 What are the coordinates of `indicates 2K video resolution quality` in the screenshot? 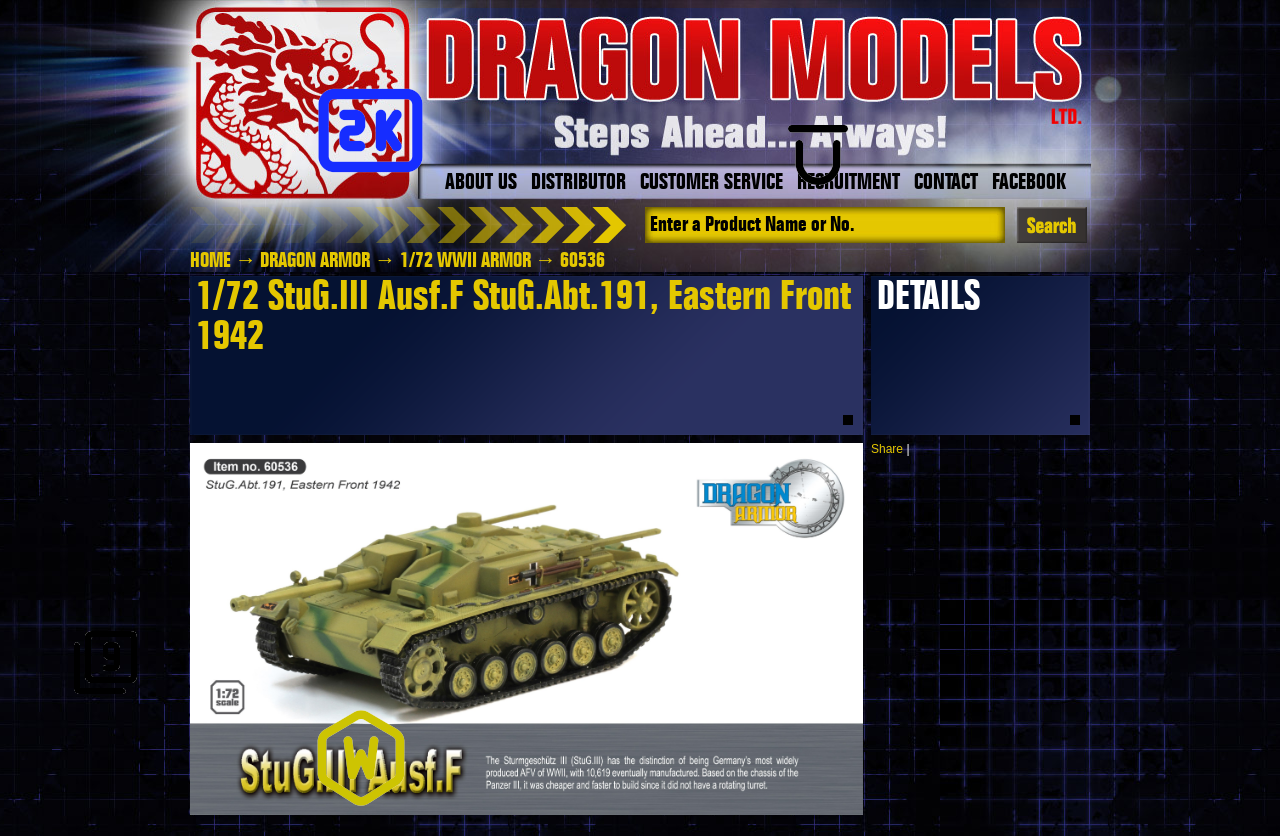 It's located at (370, 130).